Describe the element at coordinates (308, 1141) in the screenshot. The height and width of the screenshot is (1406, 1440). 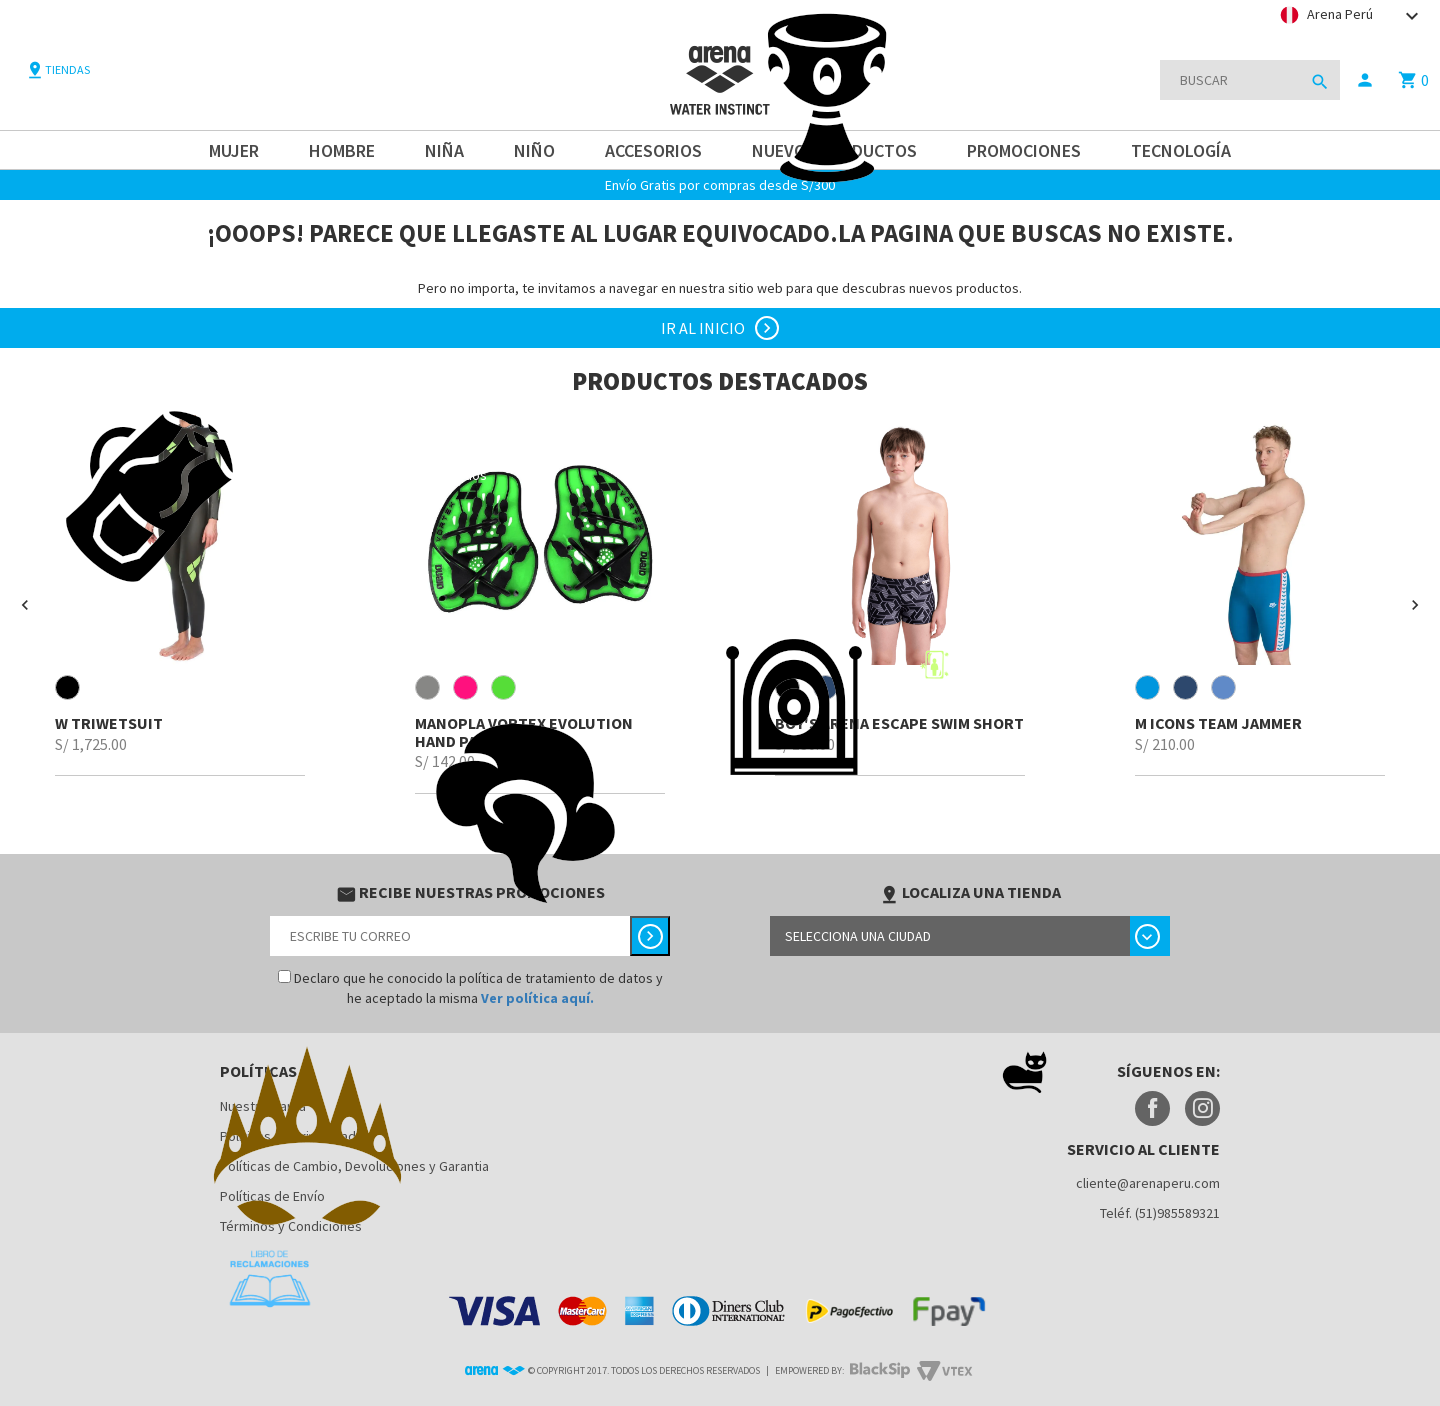
I see `indicates premium or VIP membership status` at that location.